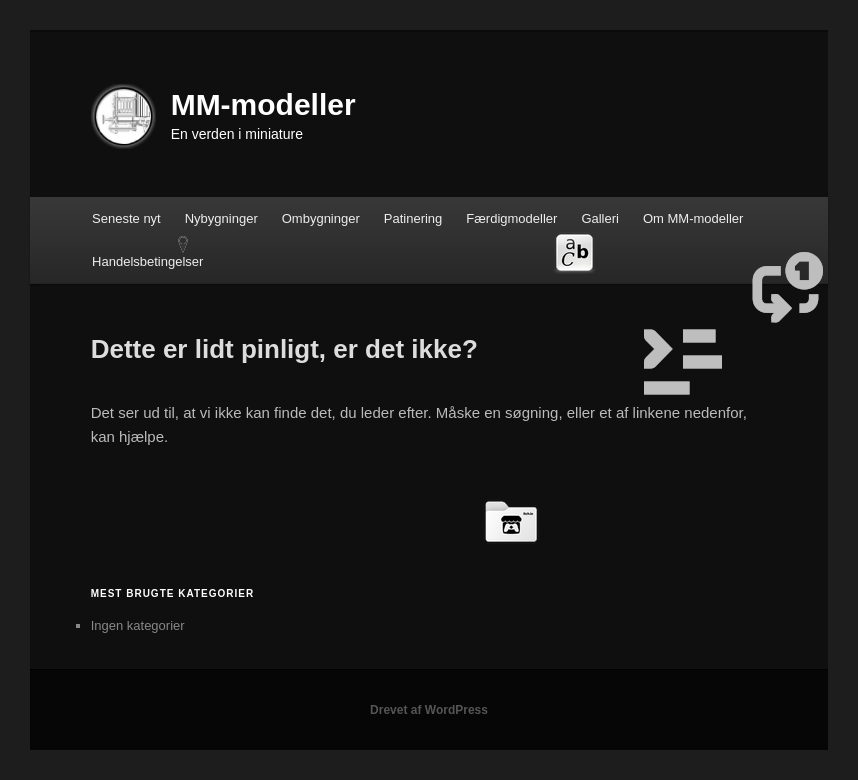  What do you see at coordinates (785, 289) in the screenshot?
I see `repeat current song in playlist` at bounding box center [785, 289].